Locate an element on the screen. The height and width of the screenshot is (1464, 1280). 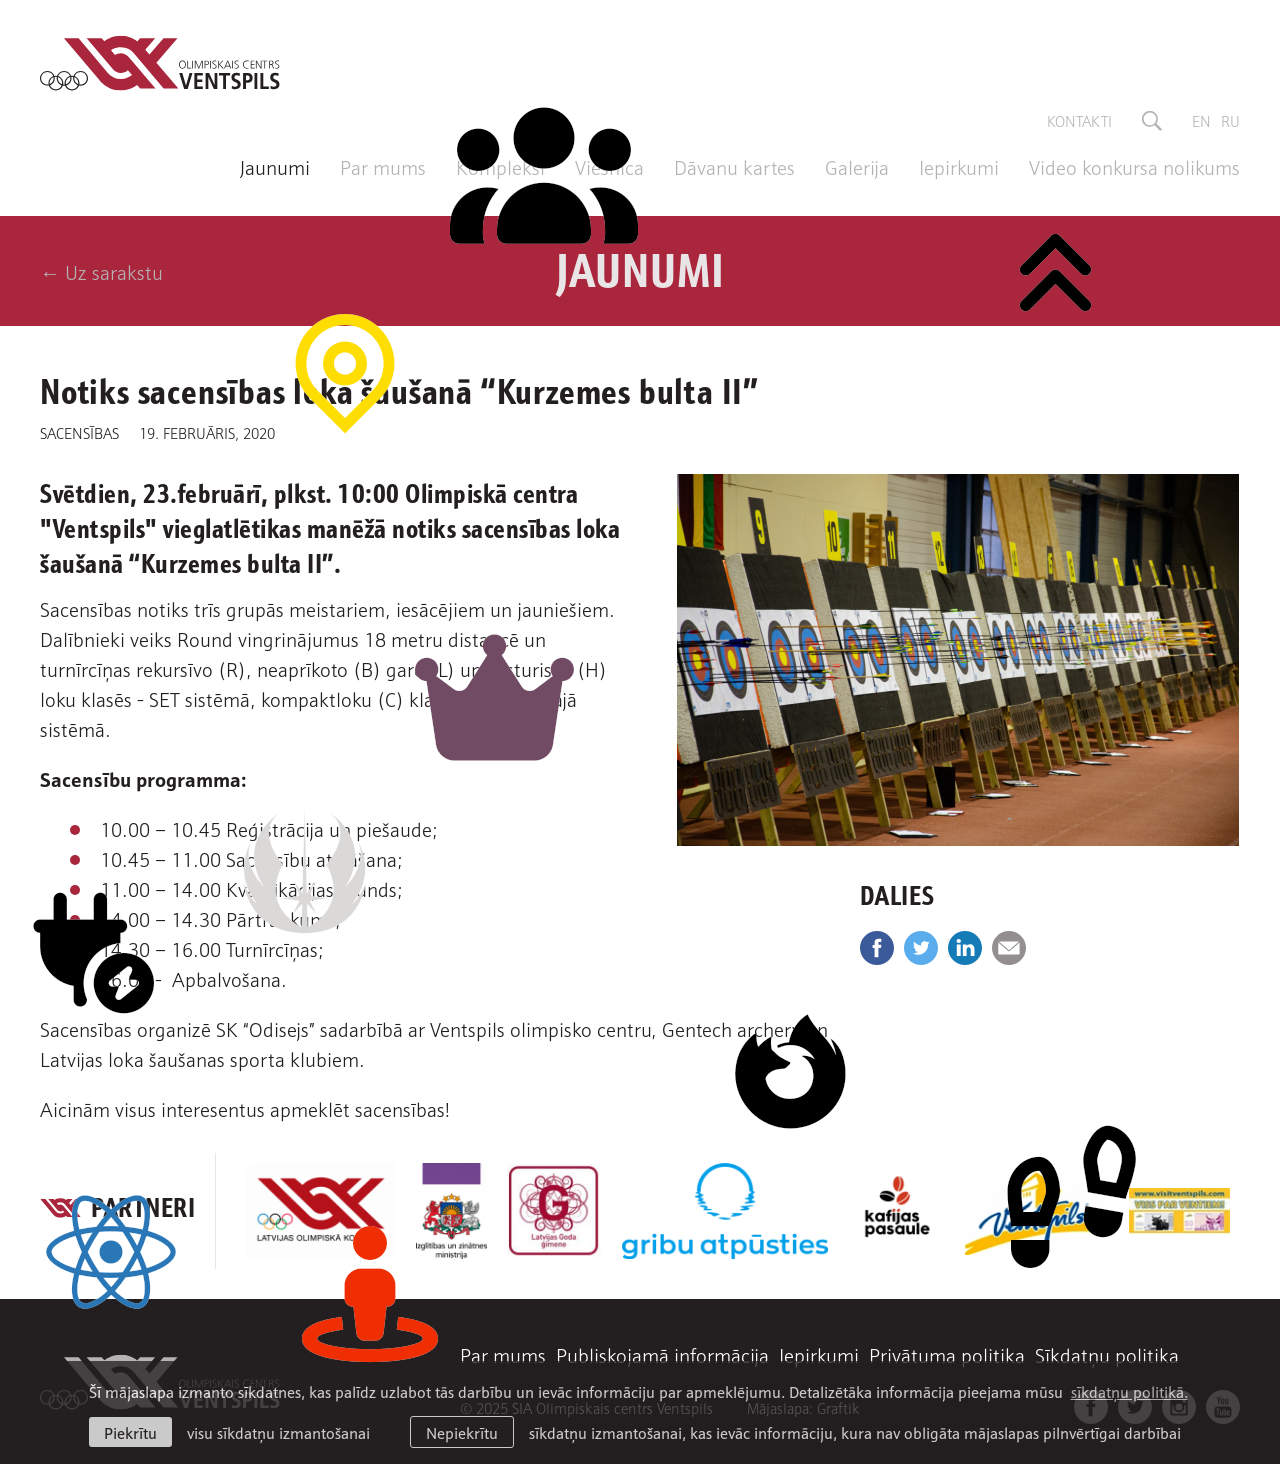
access street view mode is located at coordinates (370, 1294).